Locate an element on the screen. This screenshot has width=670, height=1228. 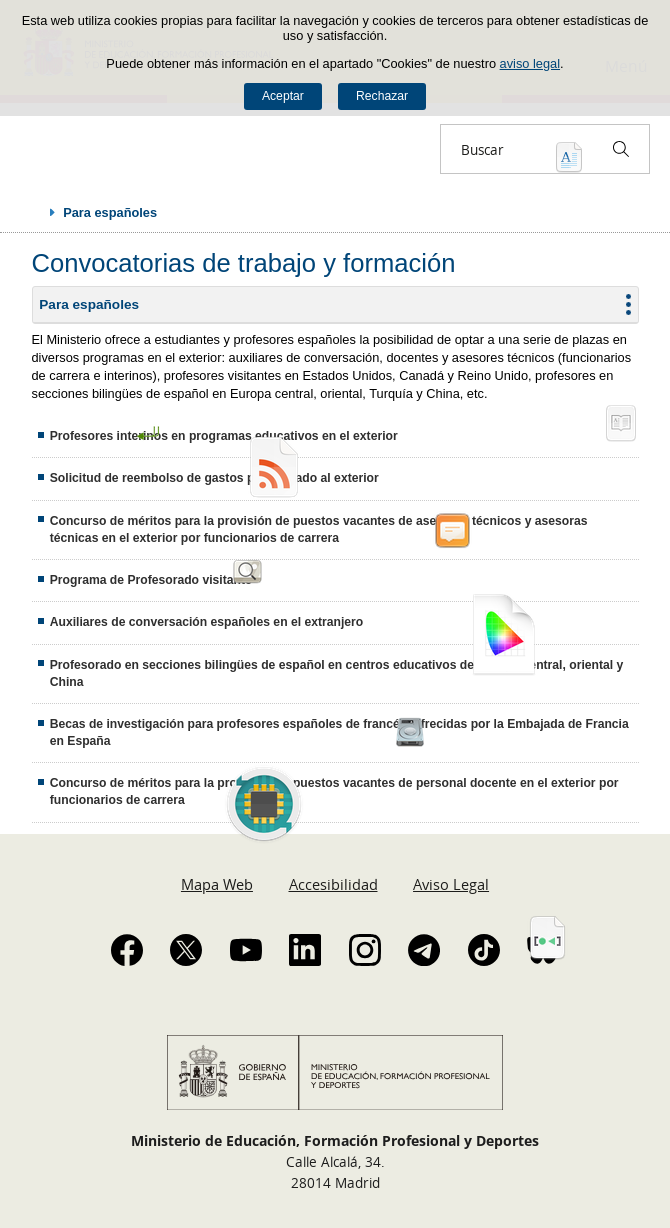
open the messaging or chat app is located at coordinates (452, 530).